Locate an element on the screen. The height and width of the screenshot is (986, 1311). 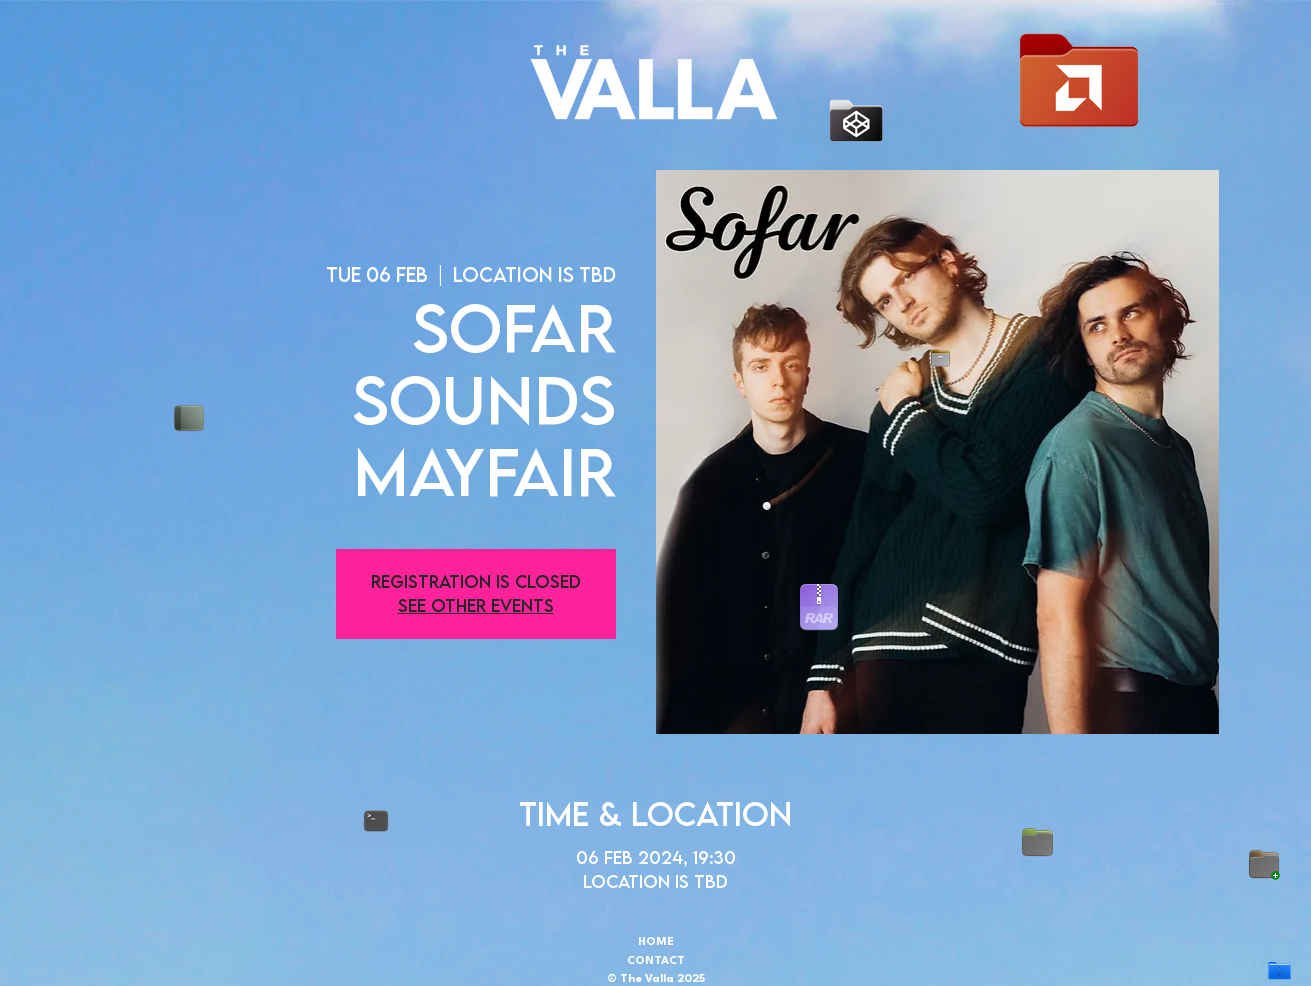
a compressed RAR archive file is located at coordinates (819, 607).